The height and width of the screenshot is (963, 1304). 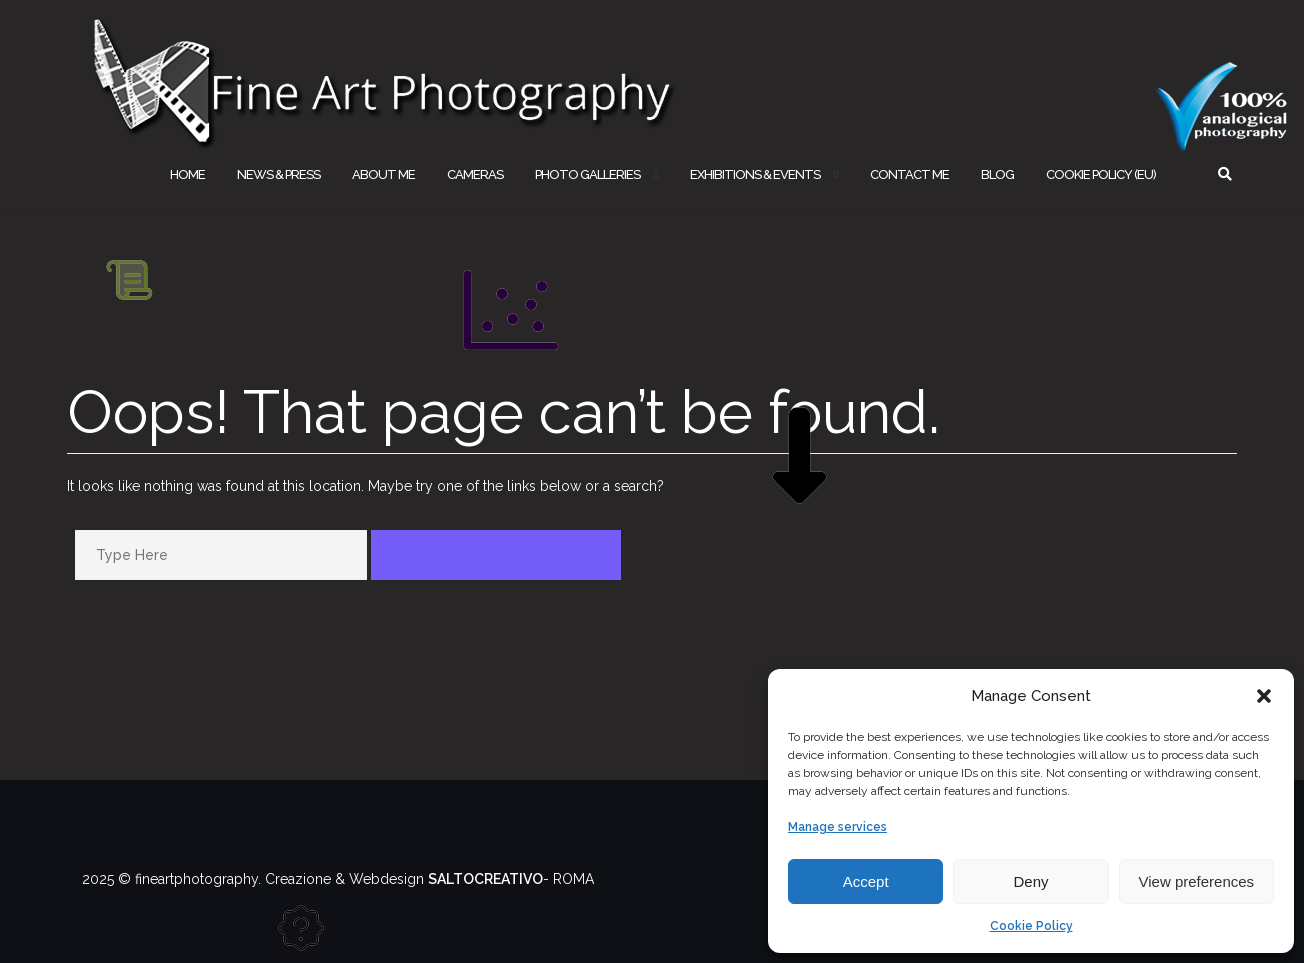 What do you see at coordinates (799, 455) in the screenshot?
I see `scroll down to see more content` at bounding box center [799, 455].